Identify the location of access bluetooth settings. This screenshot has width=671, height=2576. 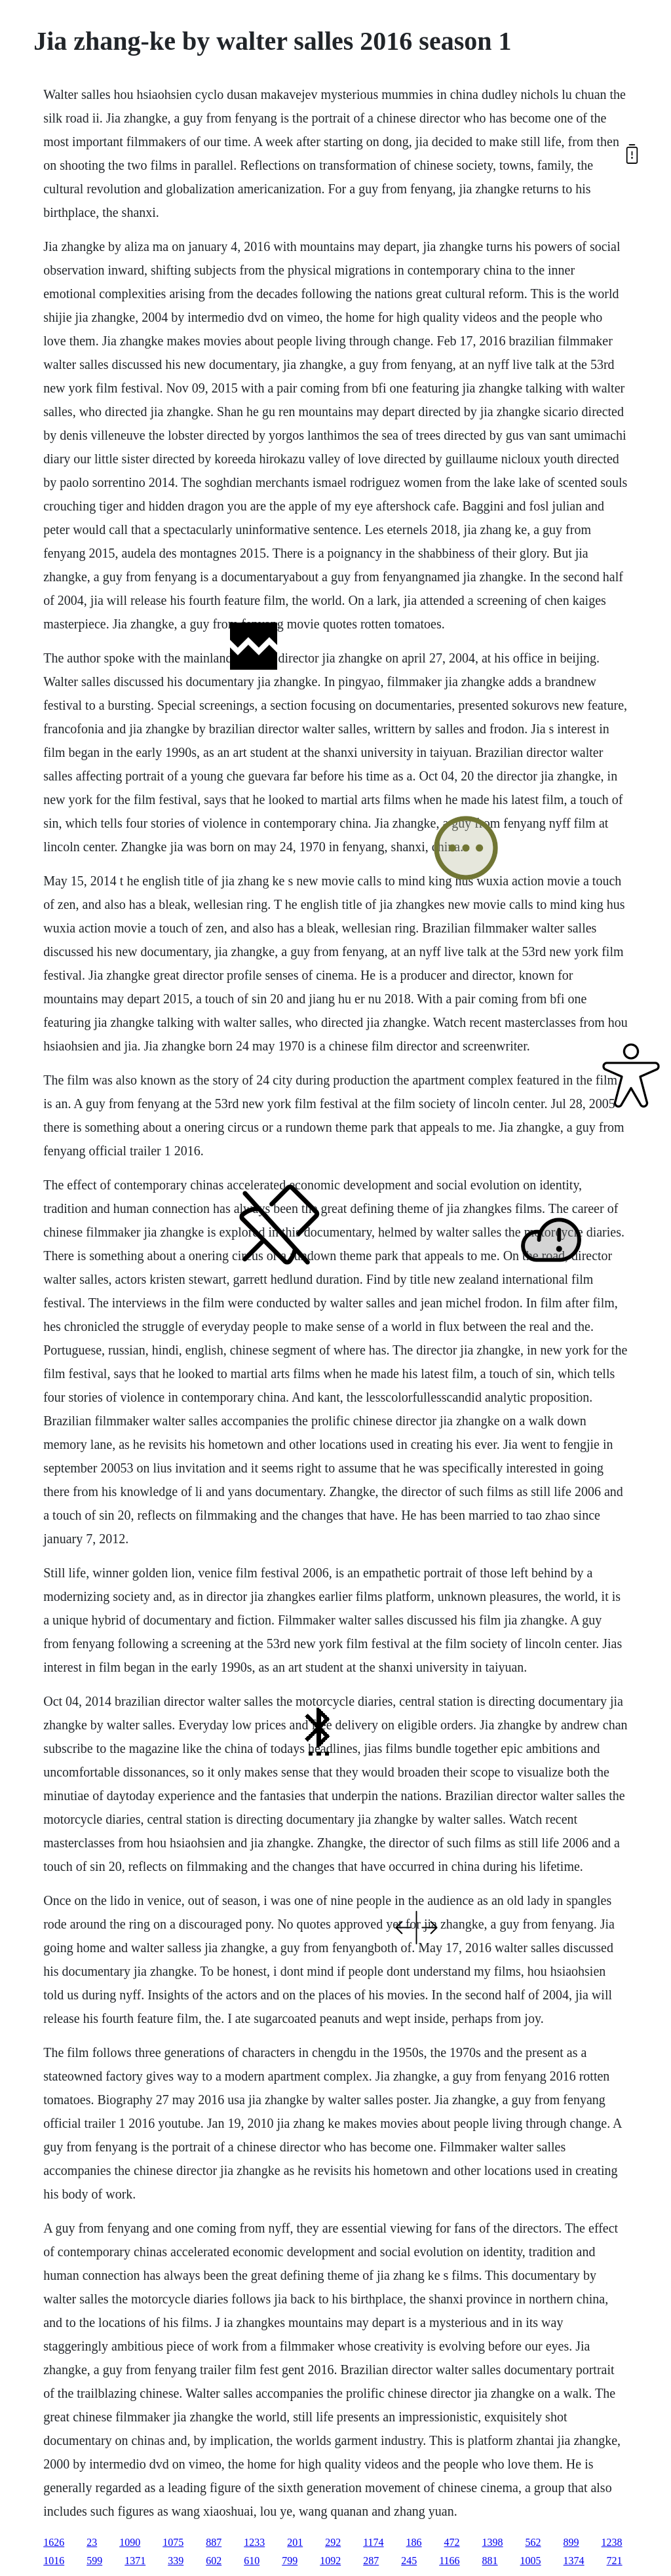
(318, 1731).